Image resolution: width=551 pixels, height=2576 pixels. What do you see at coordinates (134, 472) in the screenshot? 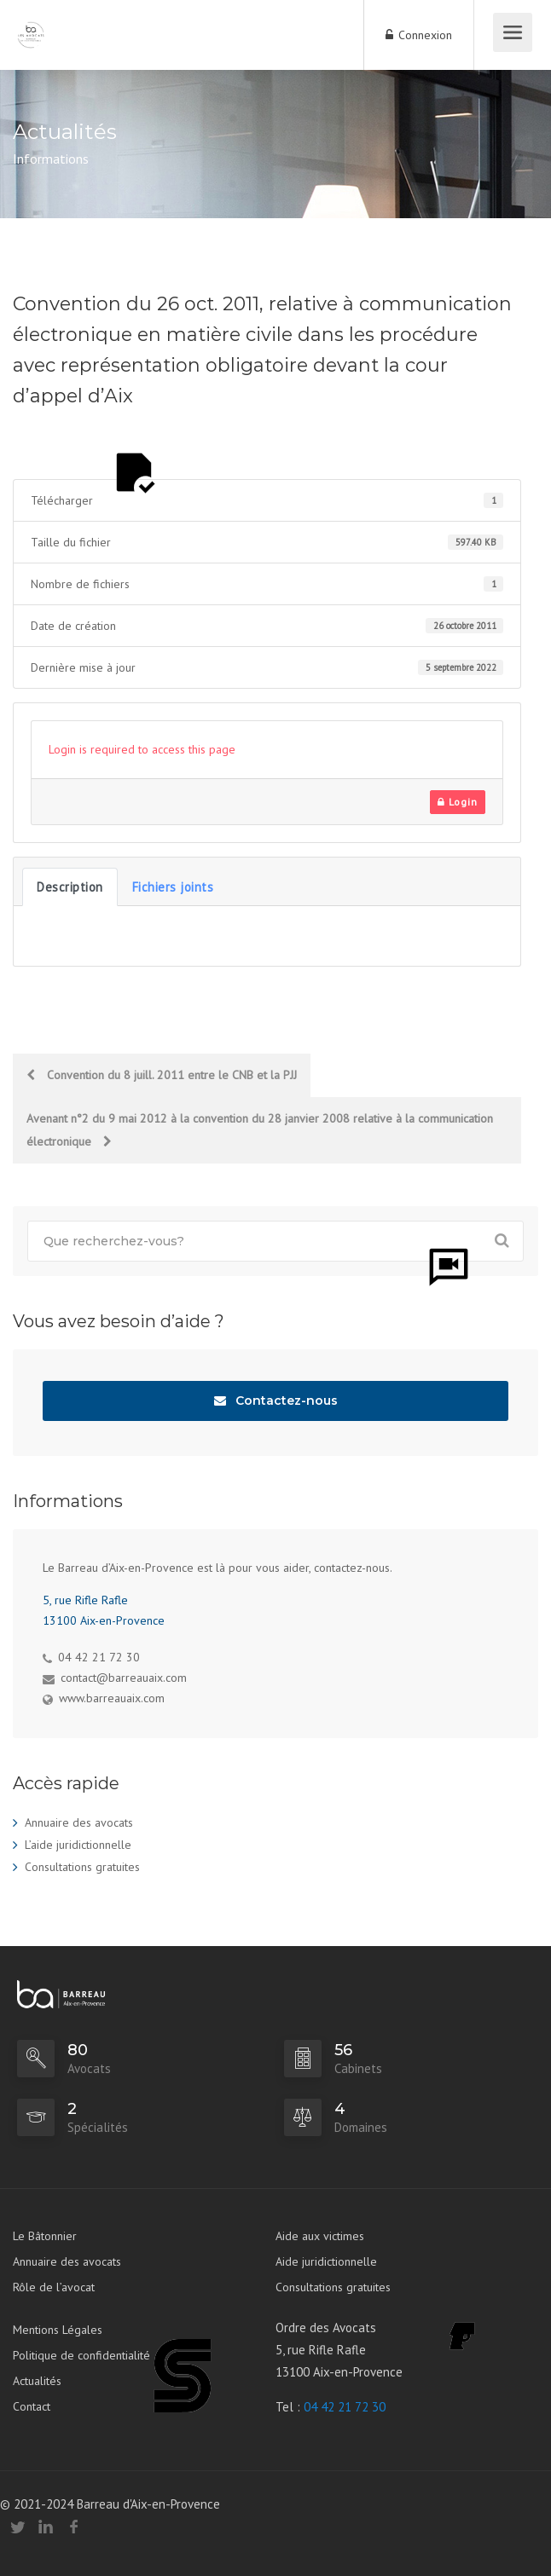
I see `file successfully uploaded or verified` at bounding box center [134, 472].